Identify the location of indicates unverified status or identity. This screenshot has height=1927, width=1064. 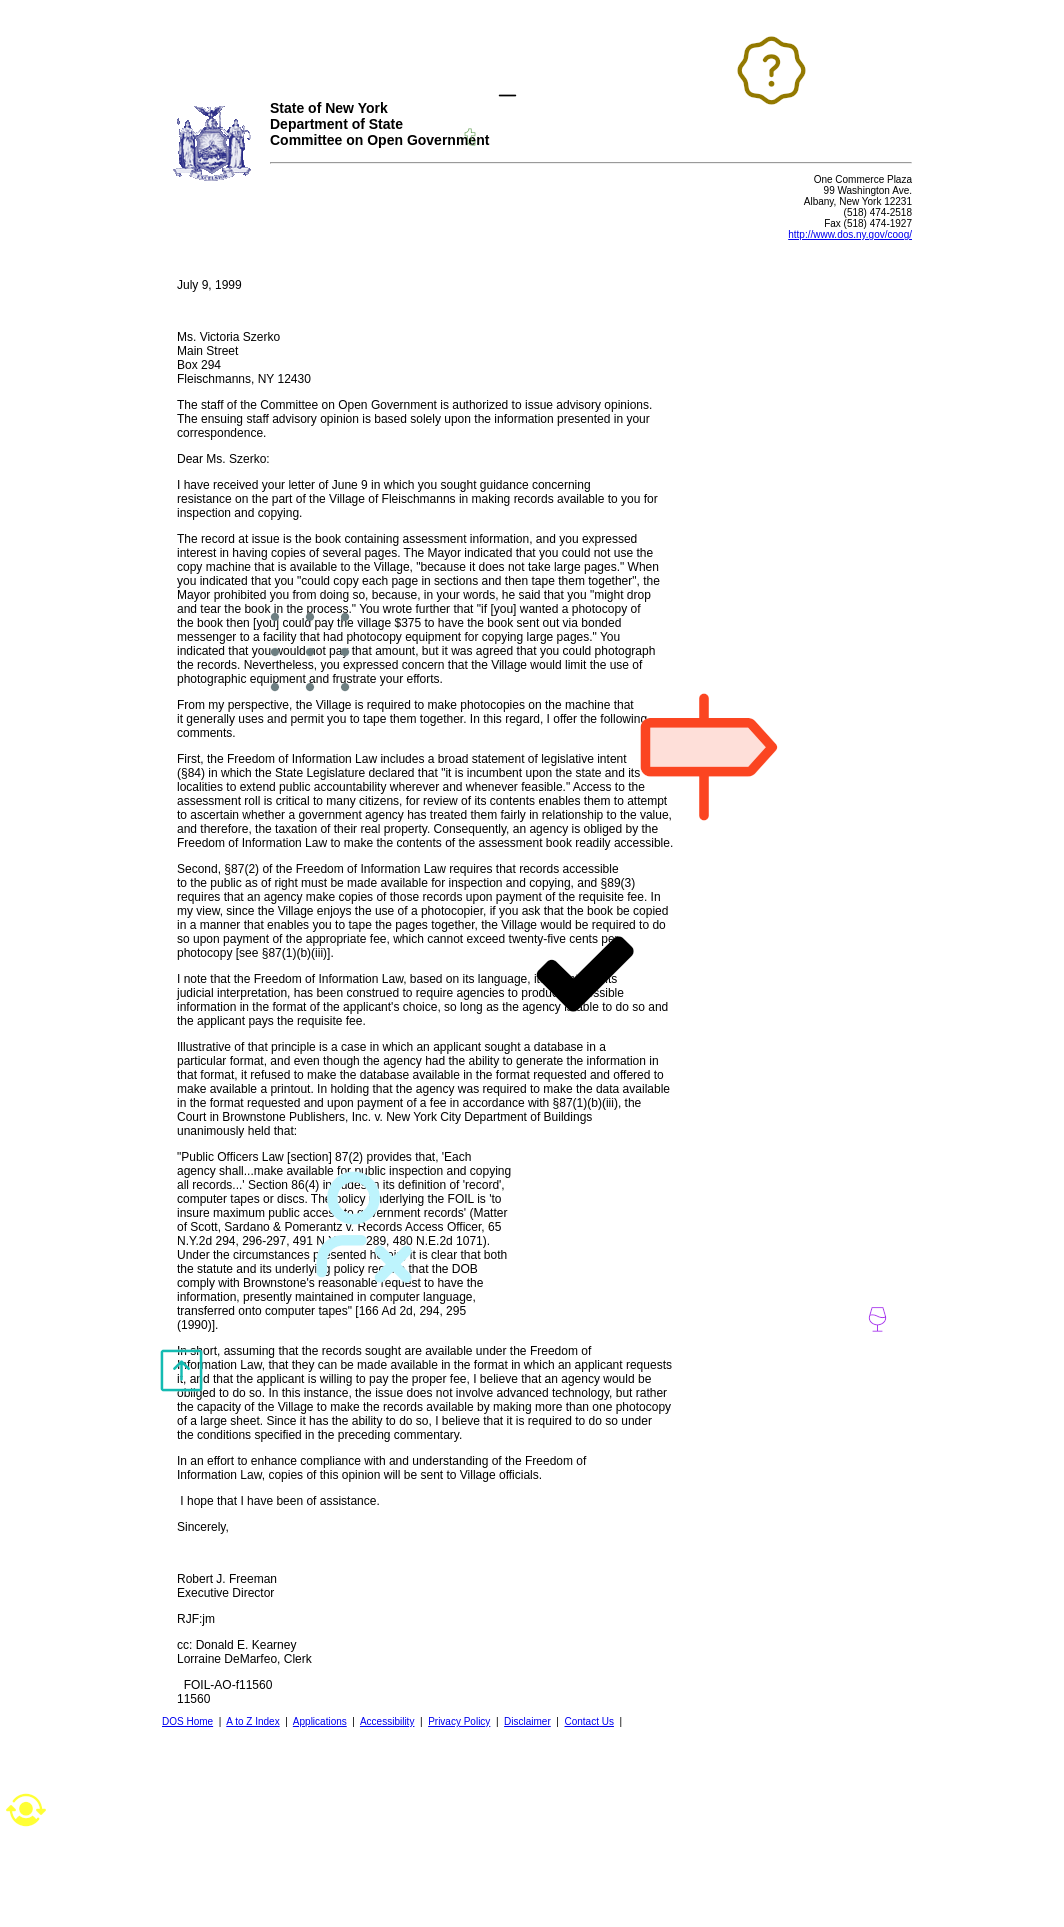
(771, 70).